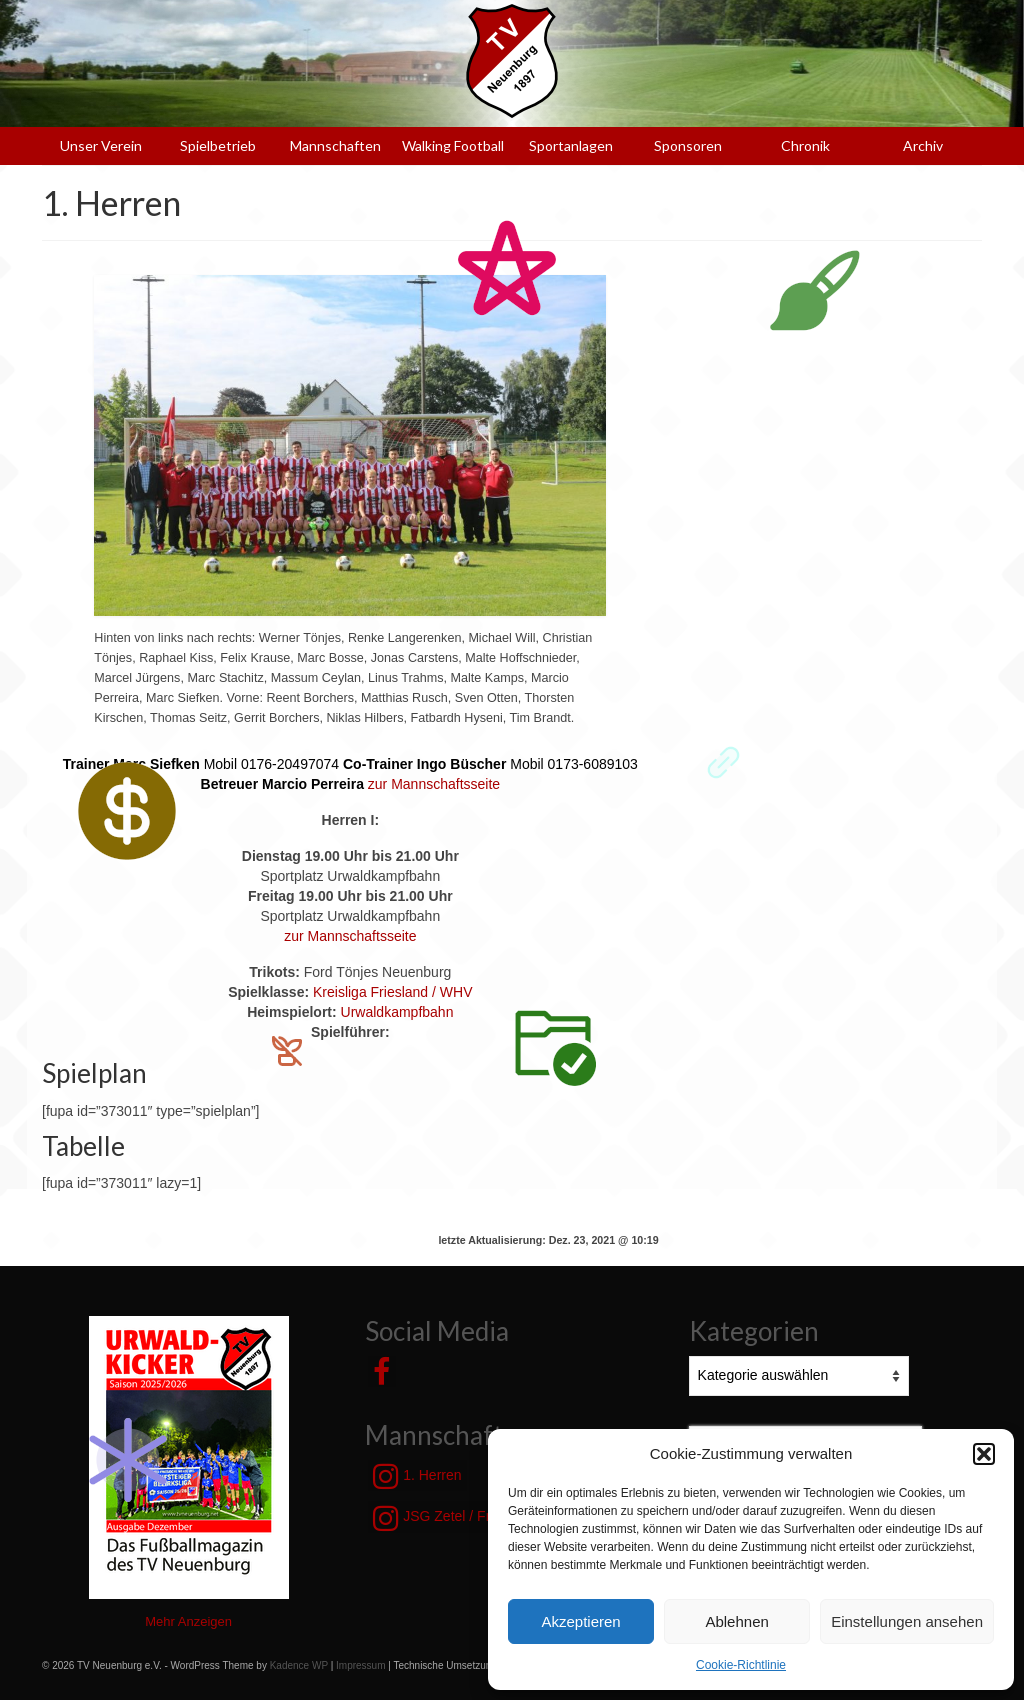  Describe the element at coordinates (723, 762) in the screenshot. I see `copy link to clipboard` at that location.